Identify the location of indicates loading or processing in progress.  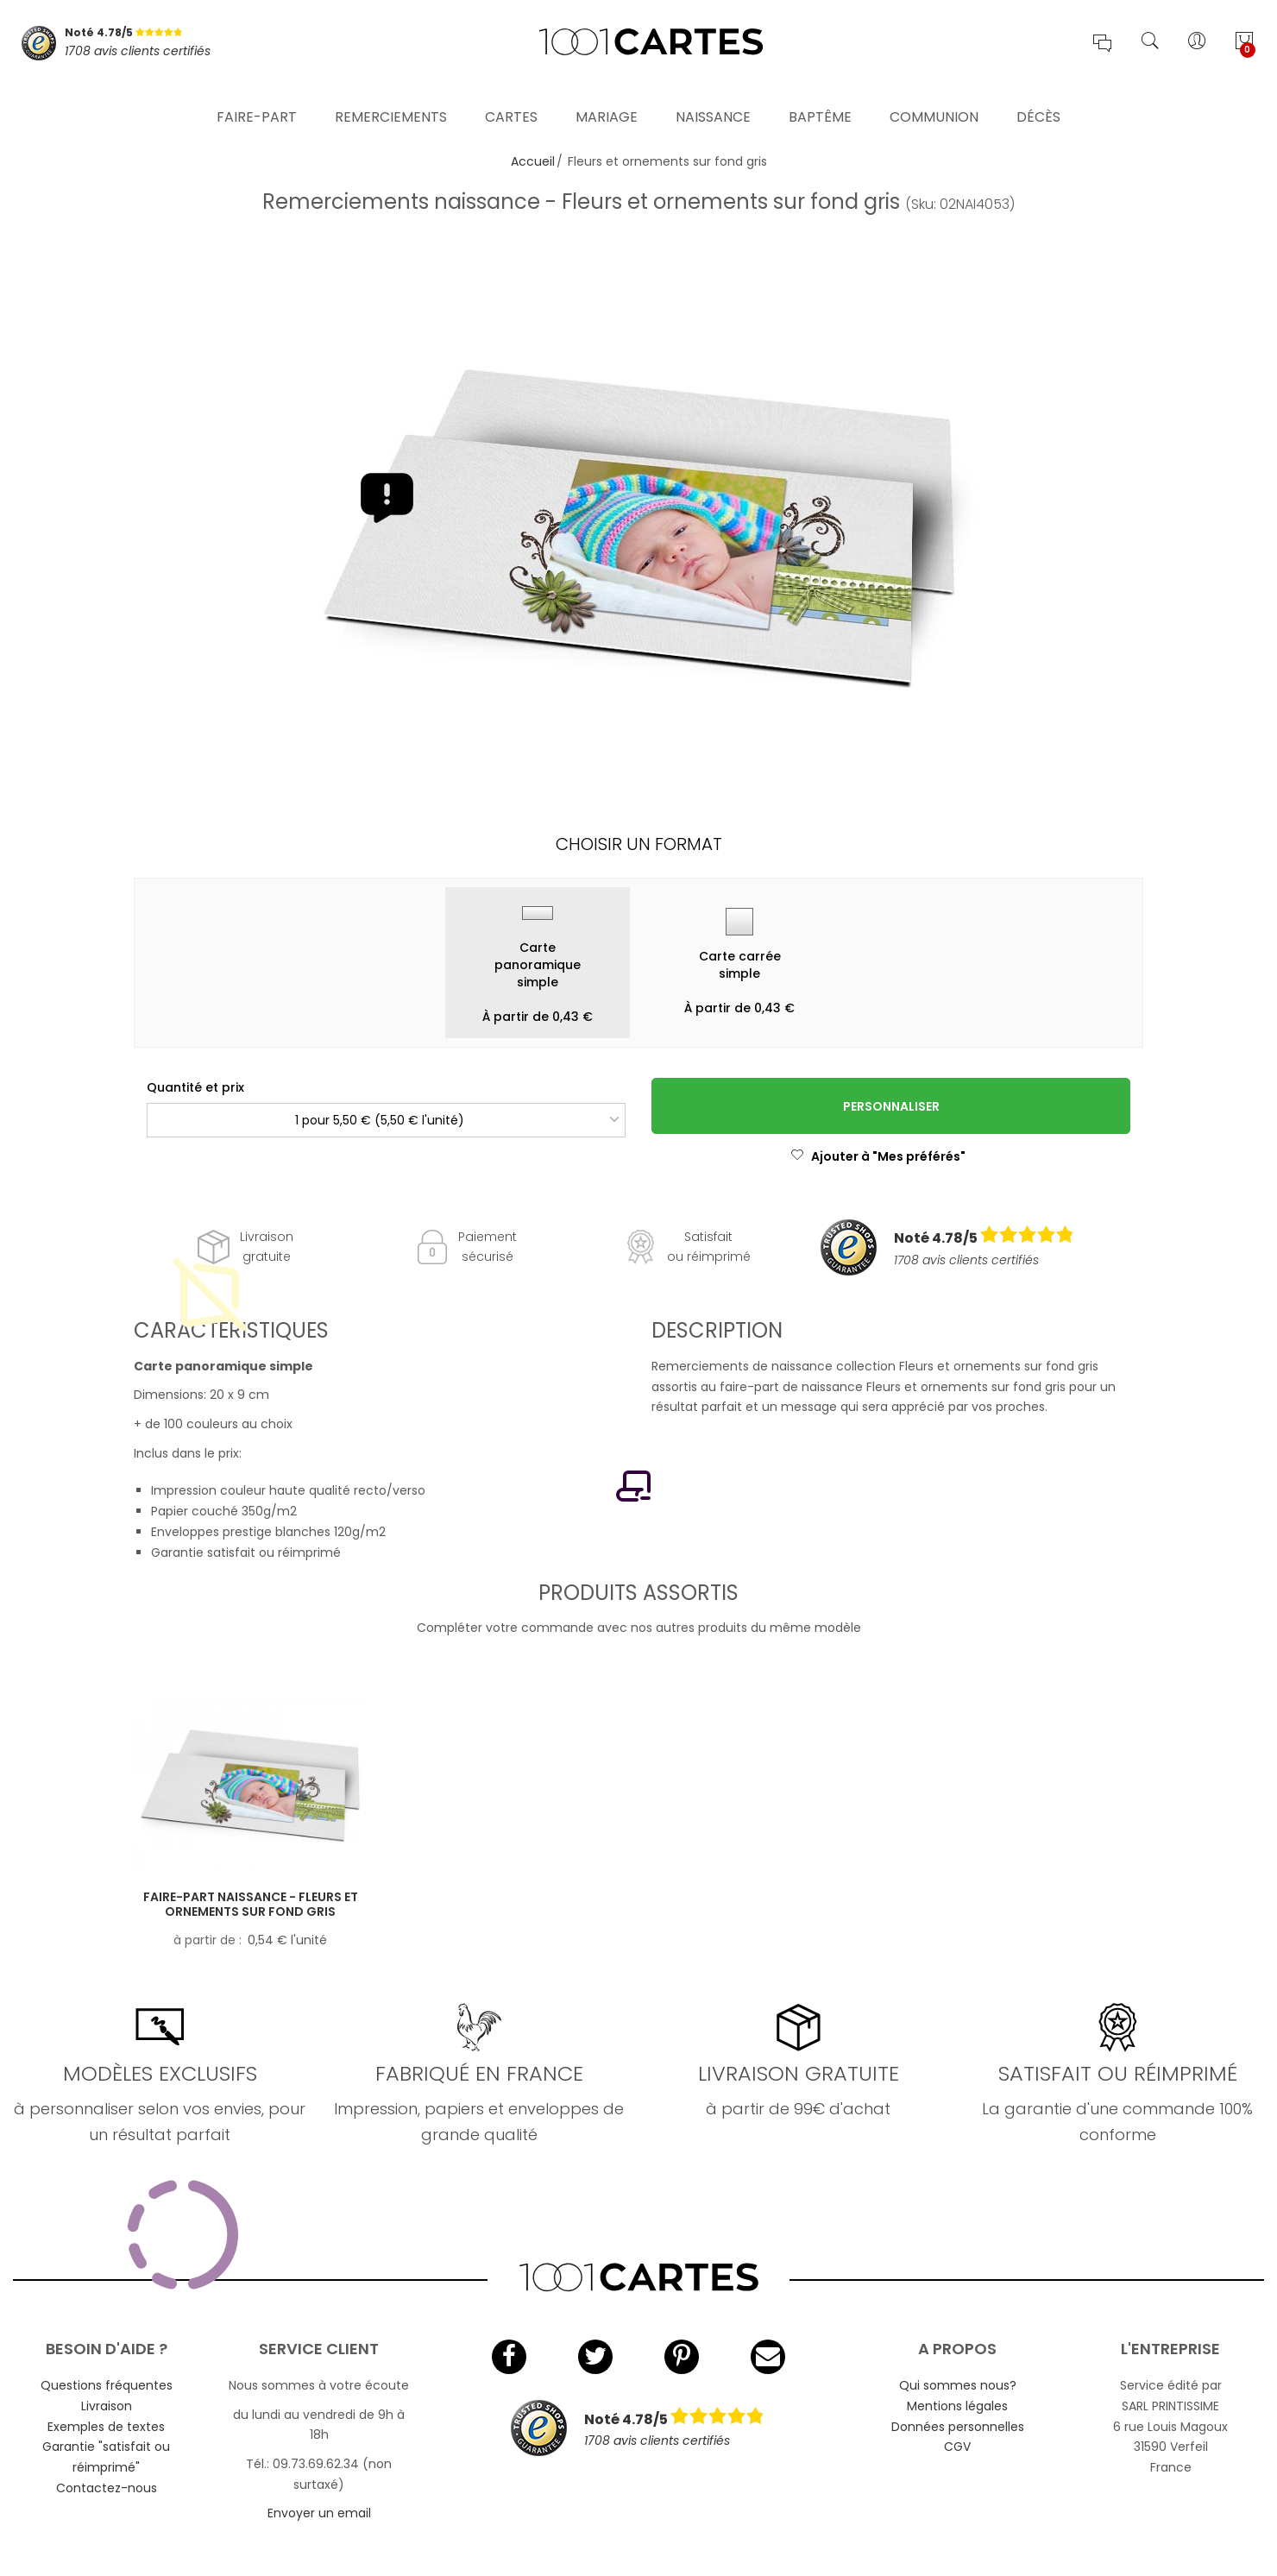
(182, 2234).